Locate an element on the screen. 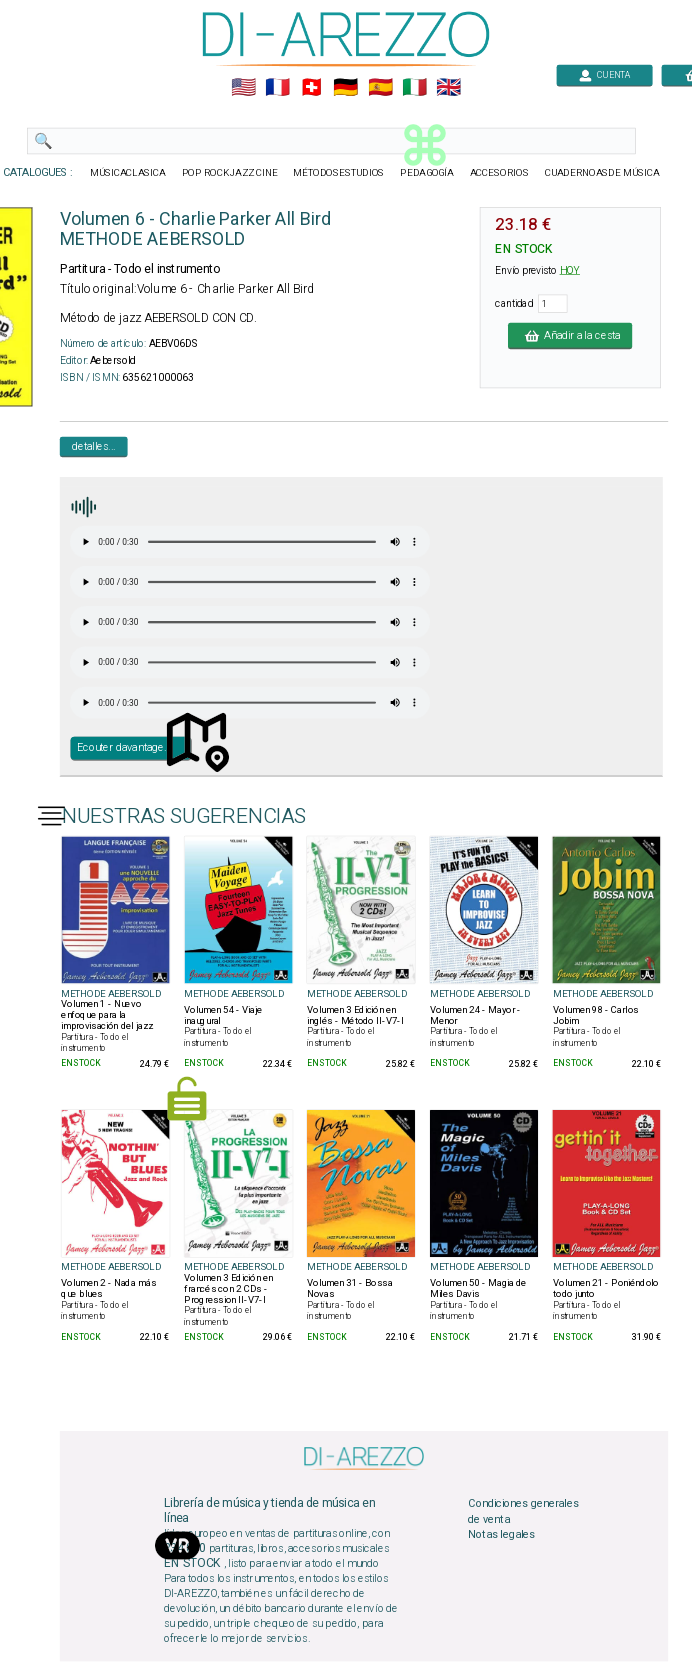 Image resolution: width=692 pixels, height=1662 pixels. center align text is located at coordinates (51, 816).